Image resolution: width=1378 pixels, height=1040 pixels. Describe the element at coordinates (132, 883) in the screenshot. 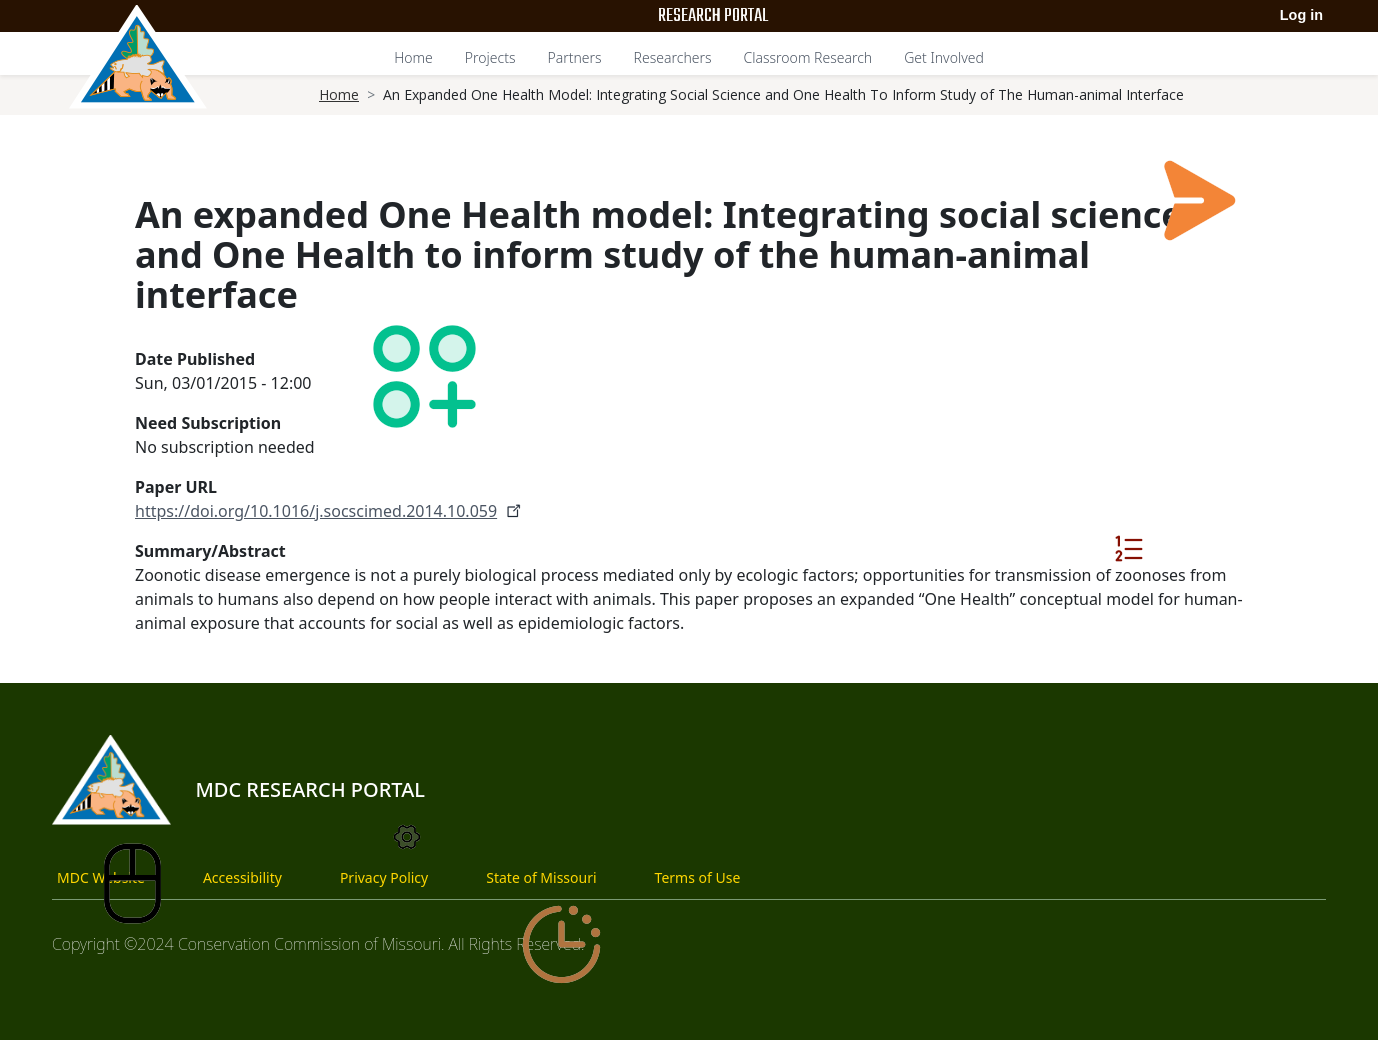

I see `mouse input device settings` at that location.